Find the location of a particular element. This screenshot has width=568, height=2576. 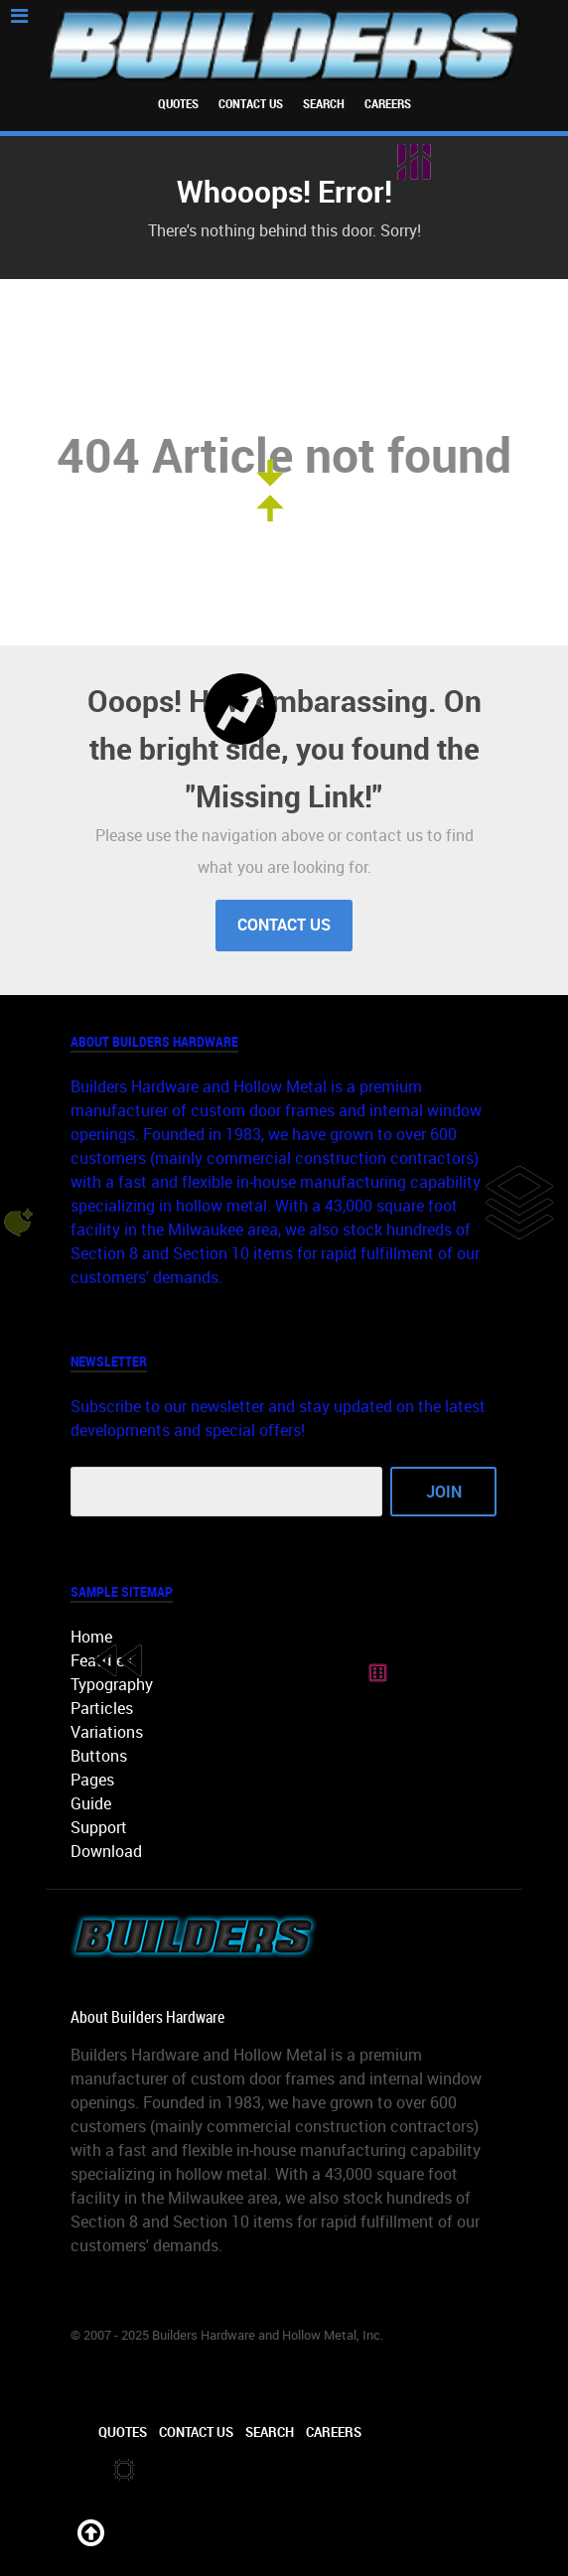

start a conversation with AI assistant is located at coordinates (17, 1222).